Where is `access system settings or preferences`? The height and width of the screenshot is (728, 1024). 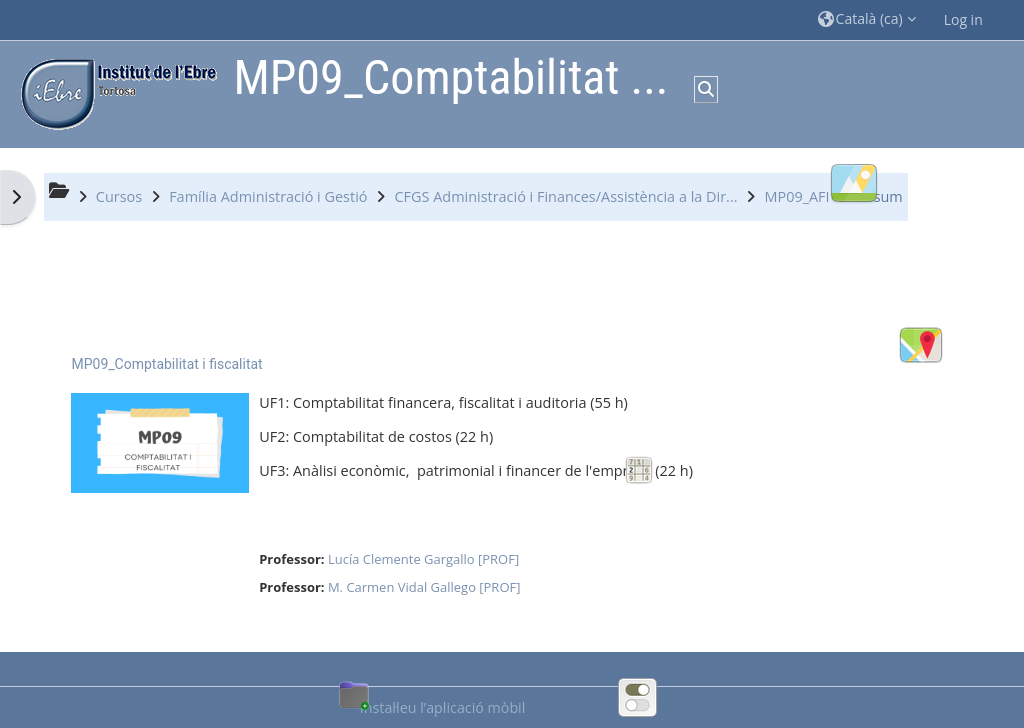 access system settings or preferences is located at coordinates (637, 697).